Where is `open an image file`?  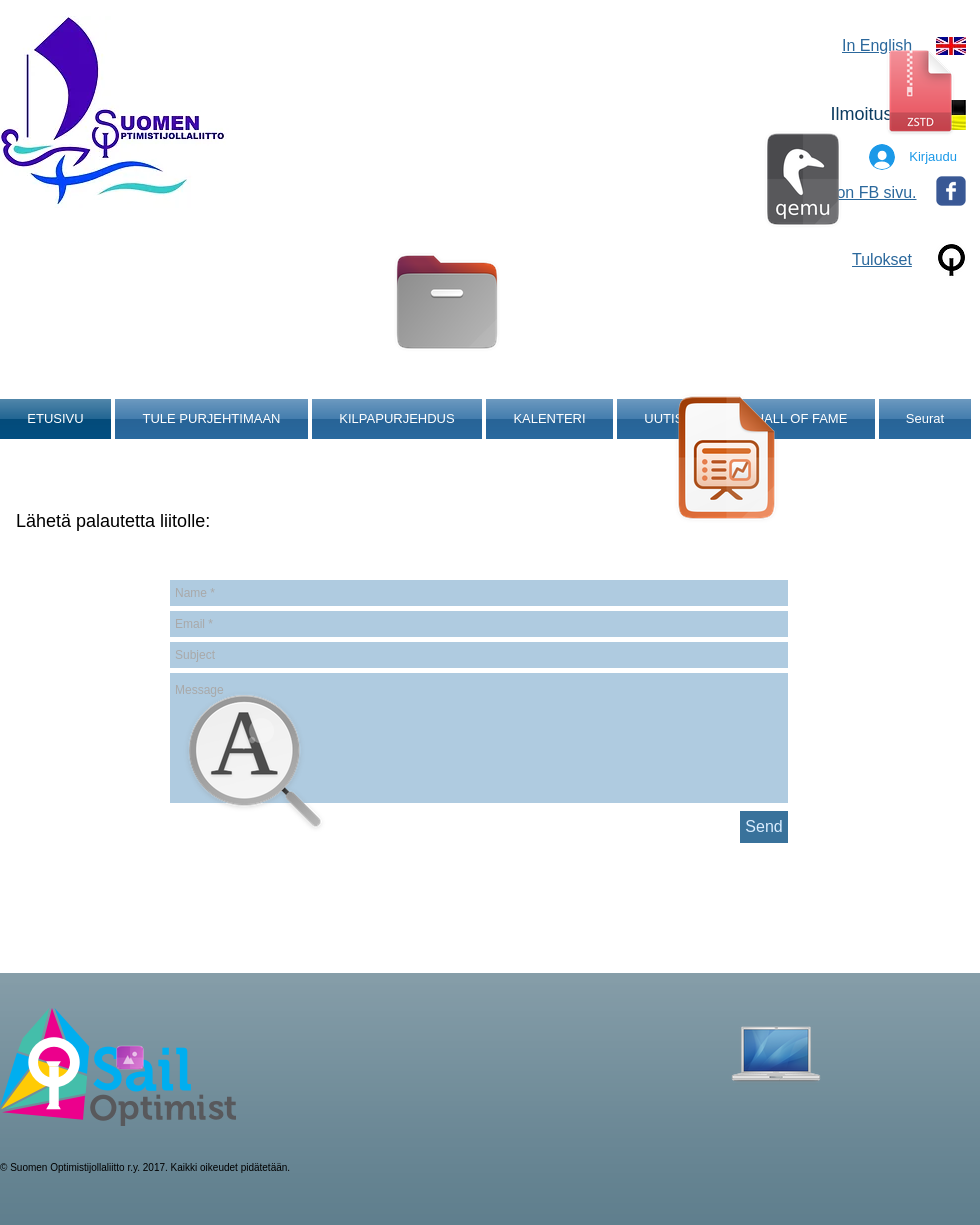 open an image file is located at coordinates (130, 1057).